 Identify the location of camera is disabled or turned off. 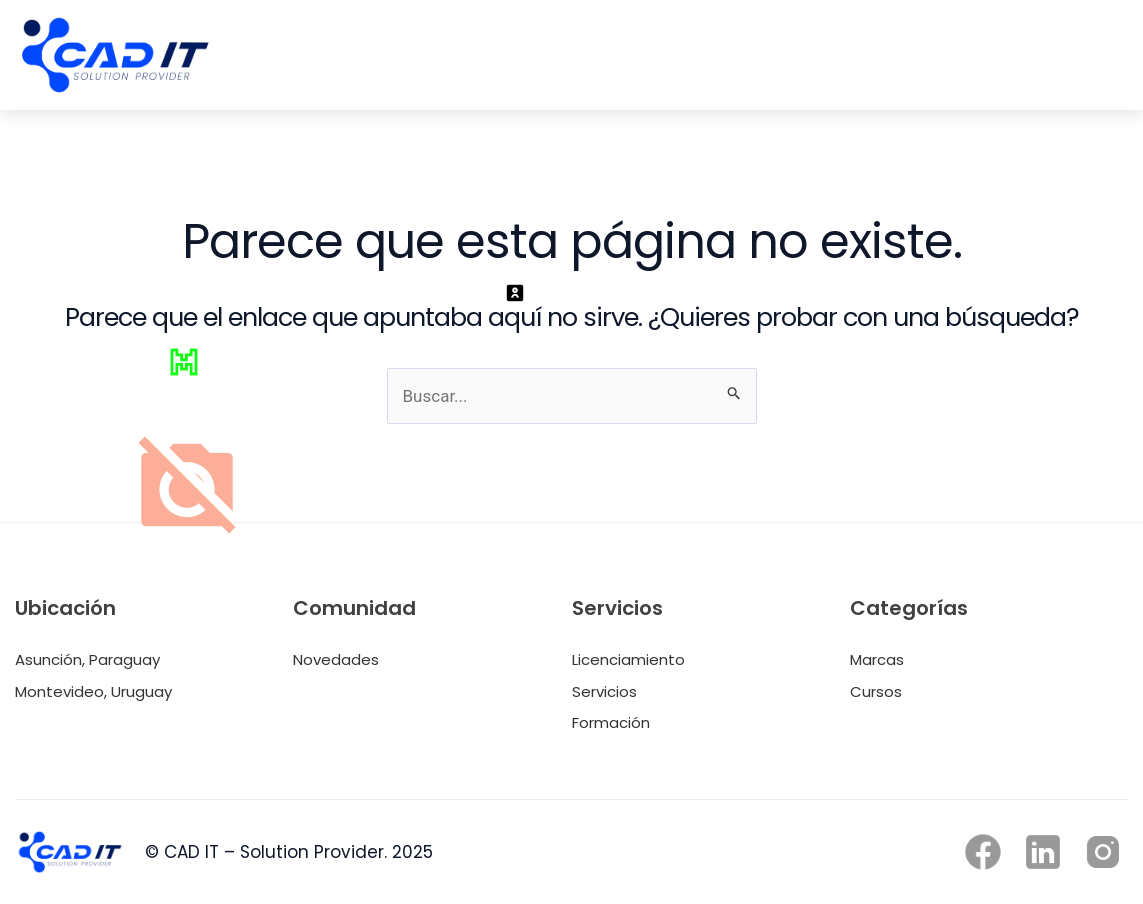
(187, 485).